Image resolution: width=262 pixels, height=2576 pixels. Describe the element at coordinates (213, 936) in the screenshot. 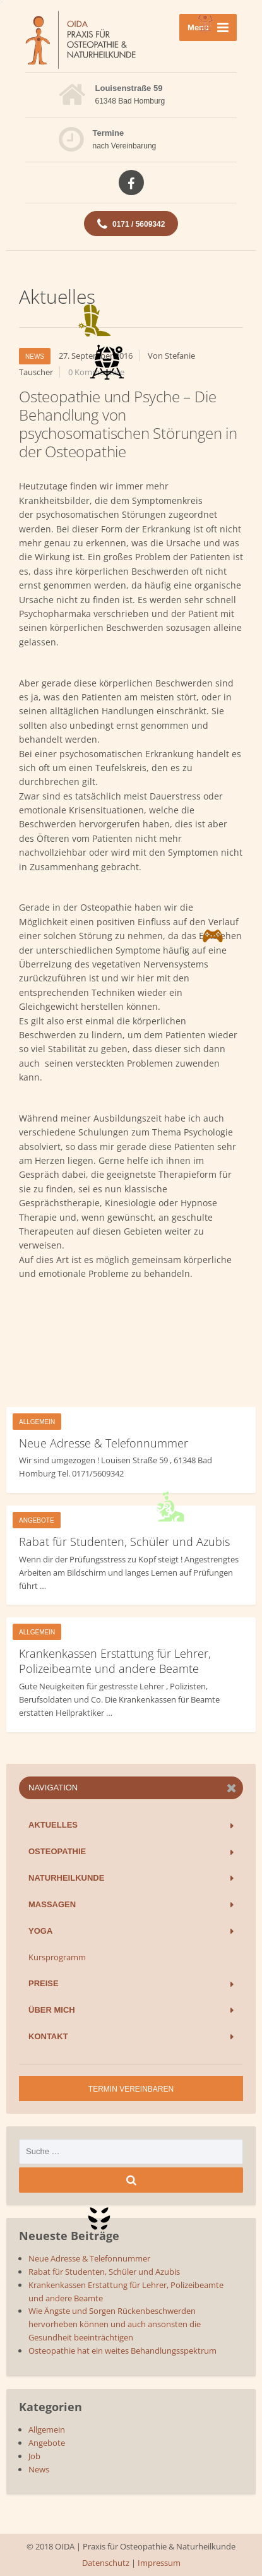

I see `open gaming or game center app` at that location.